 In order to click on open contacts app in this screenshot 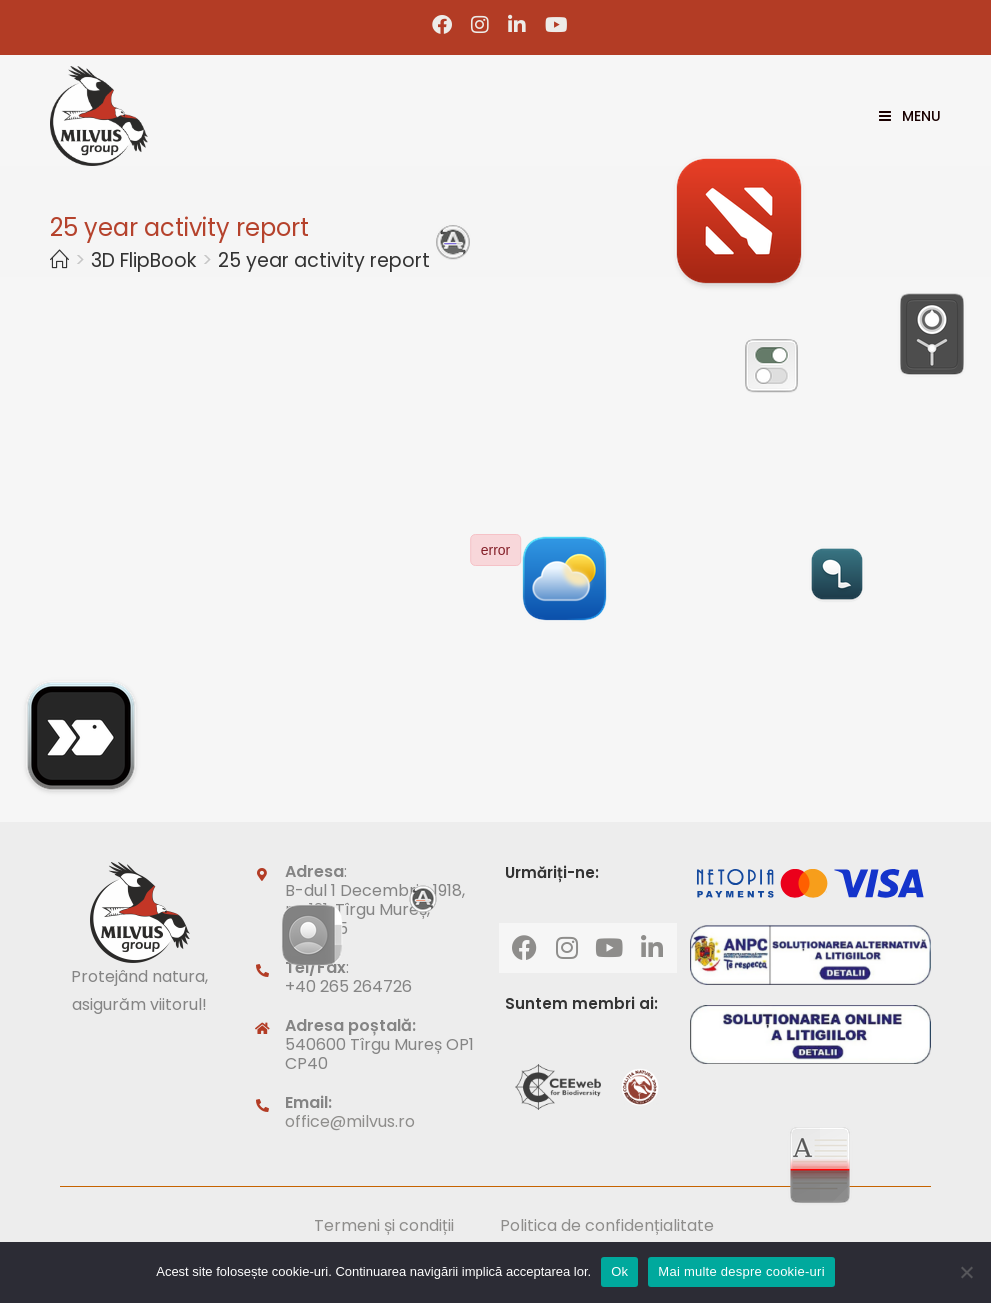, I will do `click(312, 935)`.